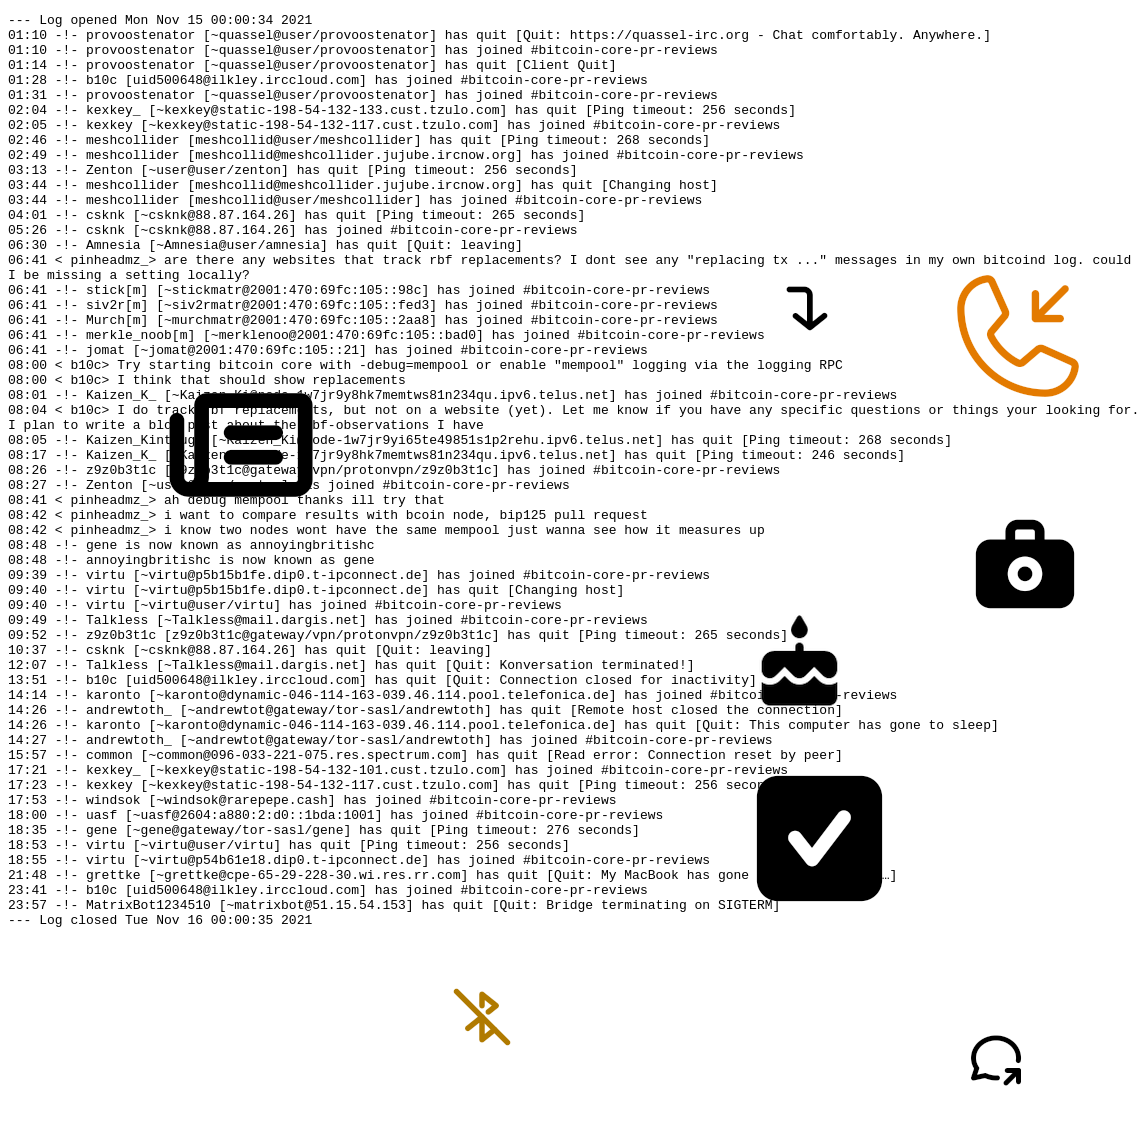 This screenshot has height=1124, width=1148. I want to click on view birthday or celebration events, so click(799, 663).